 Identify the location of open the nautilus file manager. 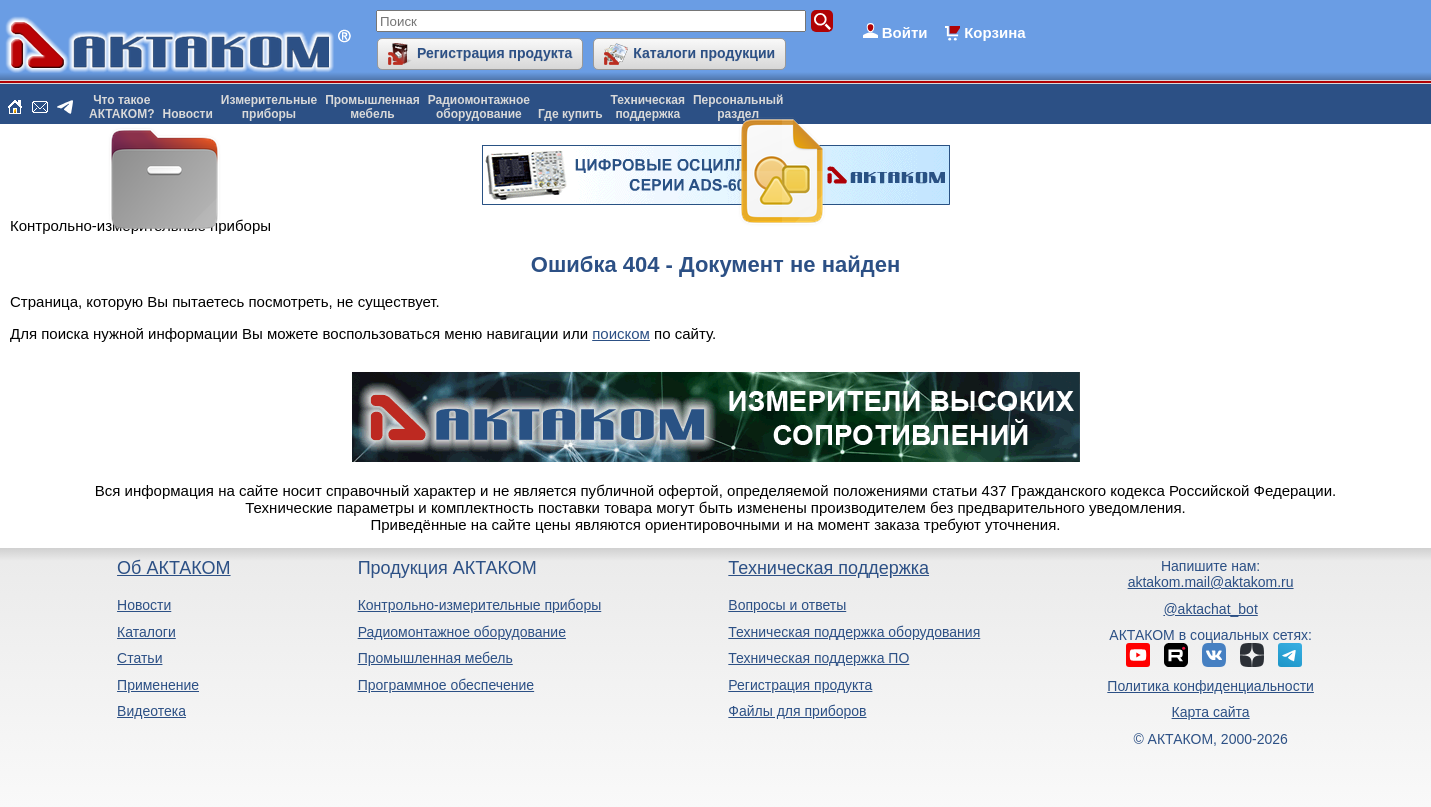
(164, 179).